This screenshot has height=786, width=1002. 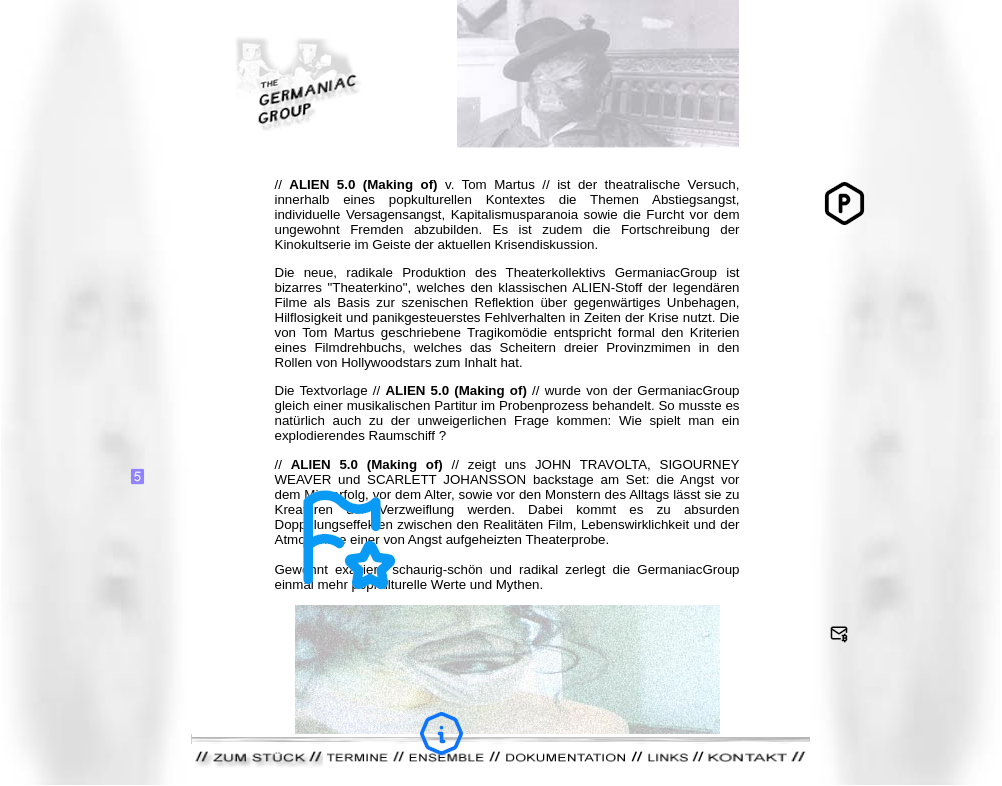 What do you see at coordinates (839, 633) in the screenshot?
I see `receive bitcoin payment notifications` at bounding box center [839, 633].